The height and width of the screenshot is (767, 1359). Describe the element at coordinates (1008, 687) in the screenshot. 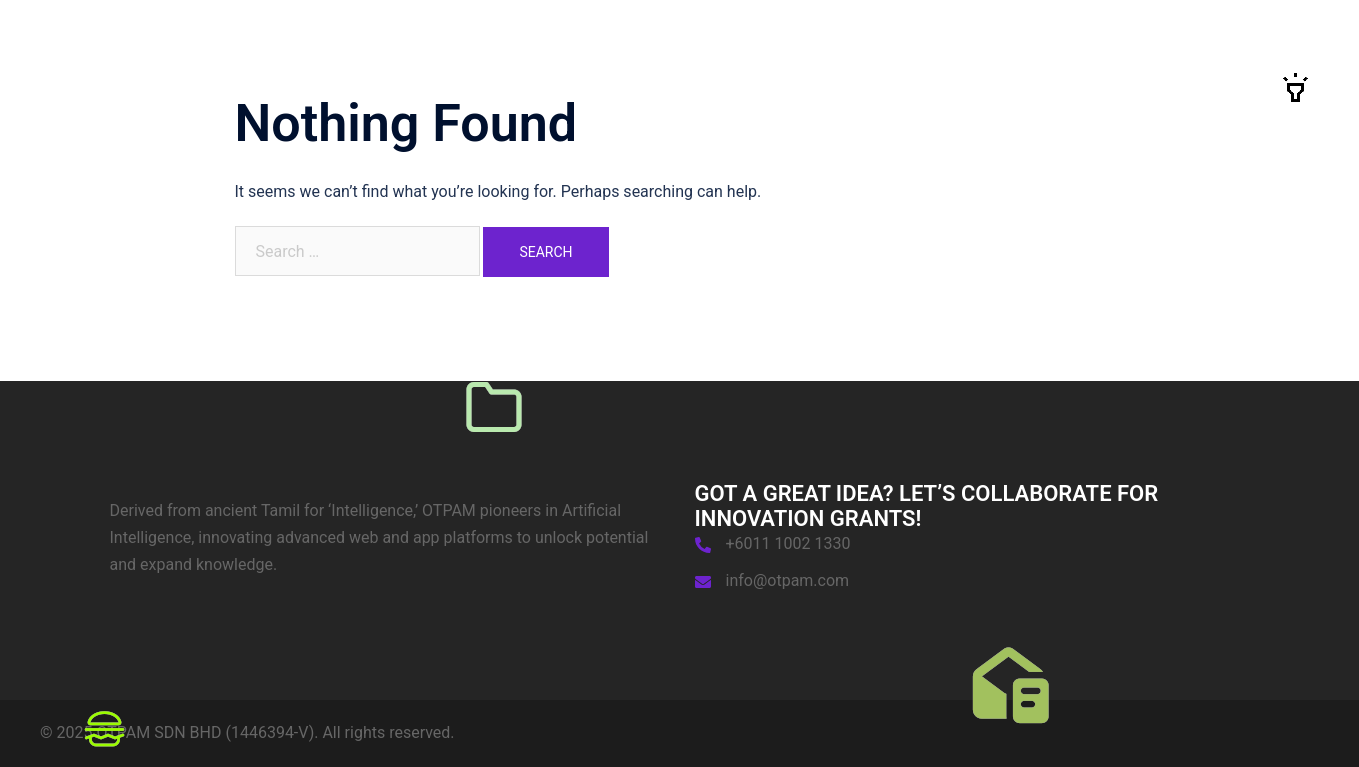

I see `view an opened email or message` at that location.